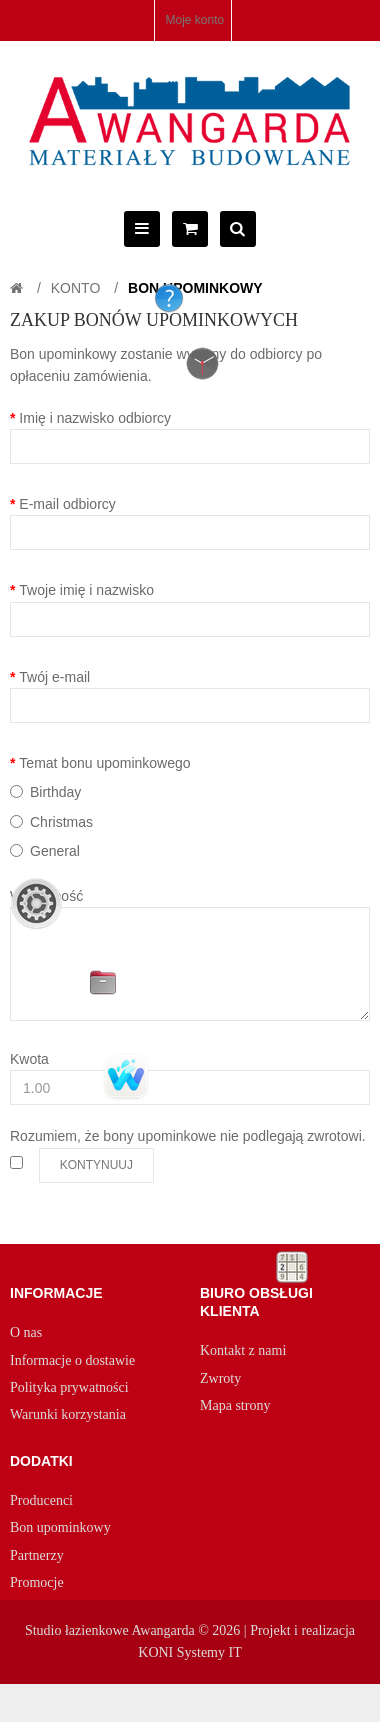 The image size is (380, 1722). What do you see at coordinates (292, 1267) in the screenshot?
I see `open sudoku puzzle game` at bounding box center [292, 1267].